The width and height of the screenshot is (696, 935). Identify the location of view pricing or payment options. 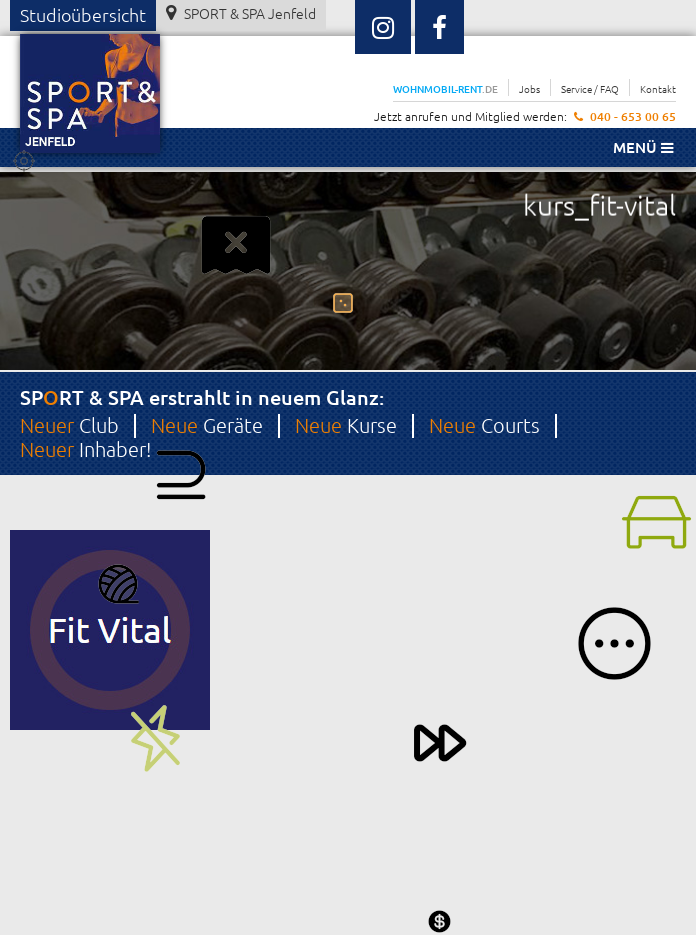
(439, 921).